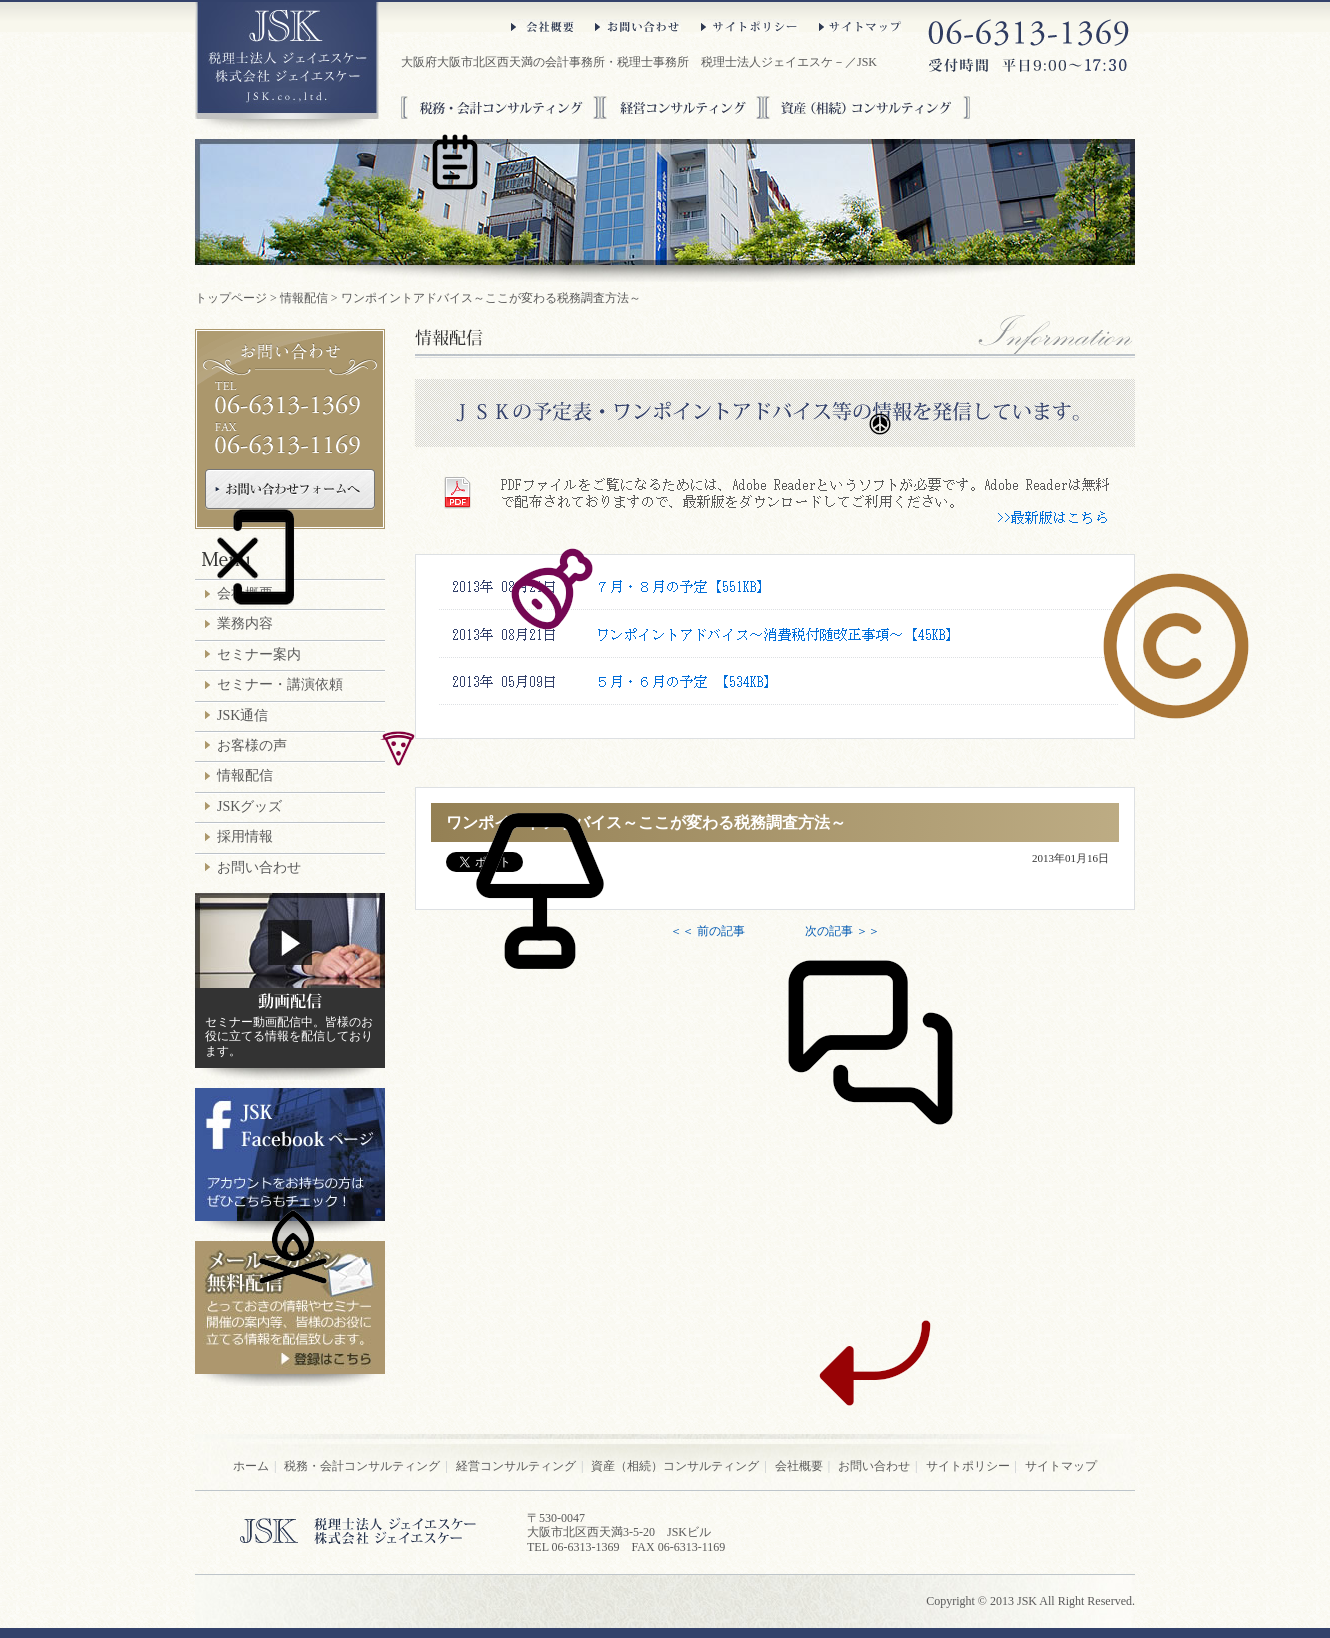 The height and width of the screenshot is (1638, 1330). What do you see at coordinates (455, 162) in the screenshot?
I see `view or edit notes` at bounding box center [455, 162].